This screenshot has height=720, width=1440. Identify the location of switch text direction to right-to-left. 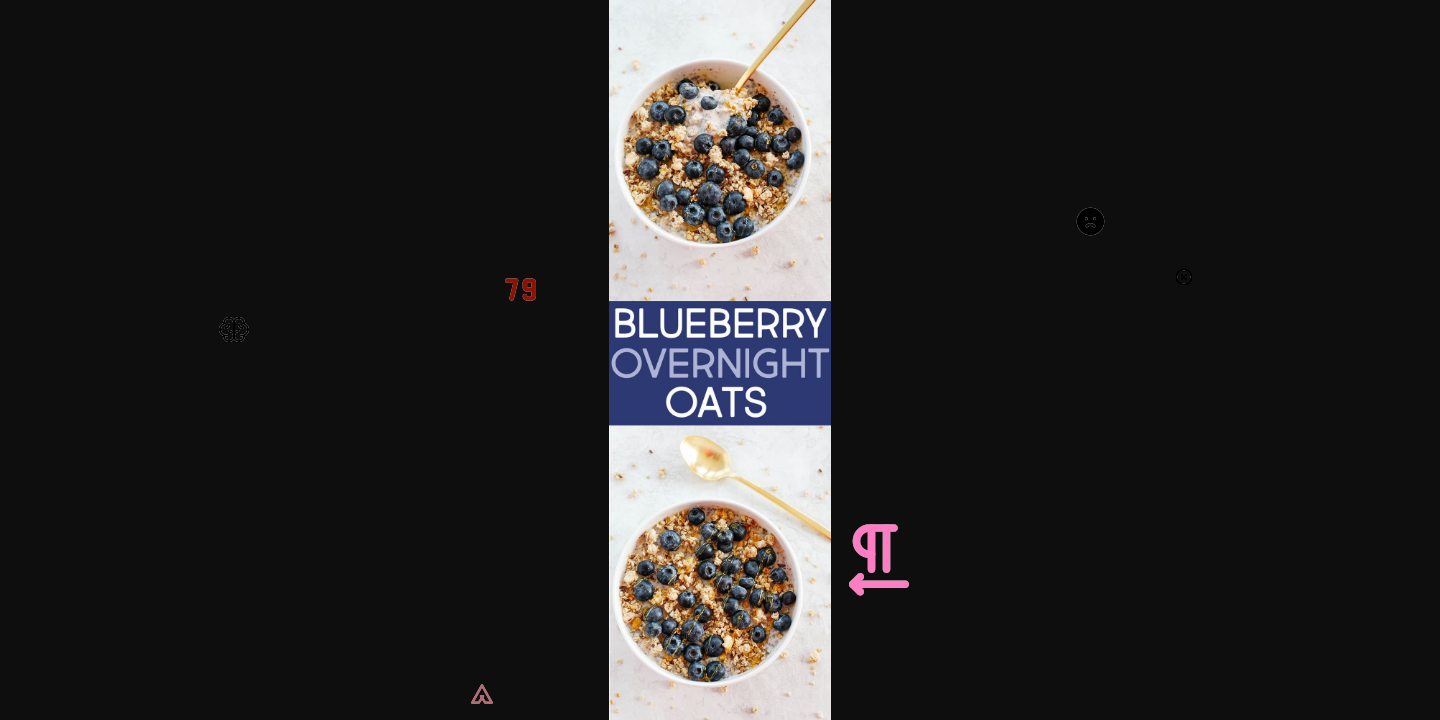
(879, 558).